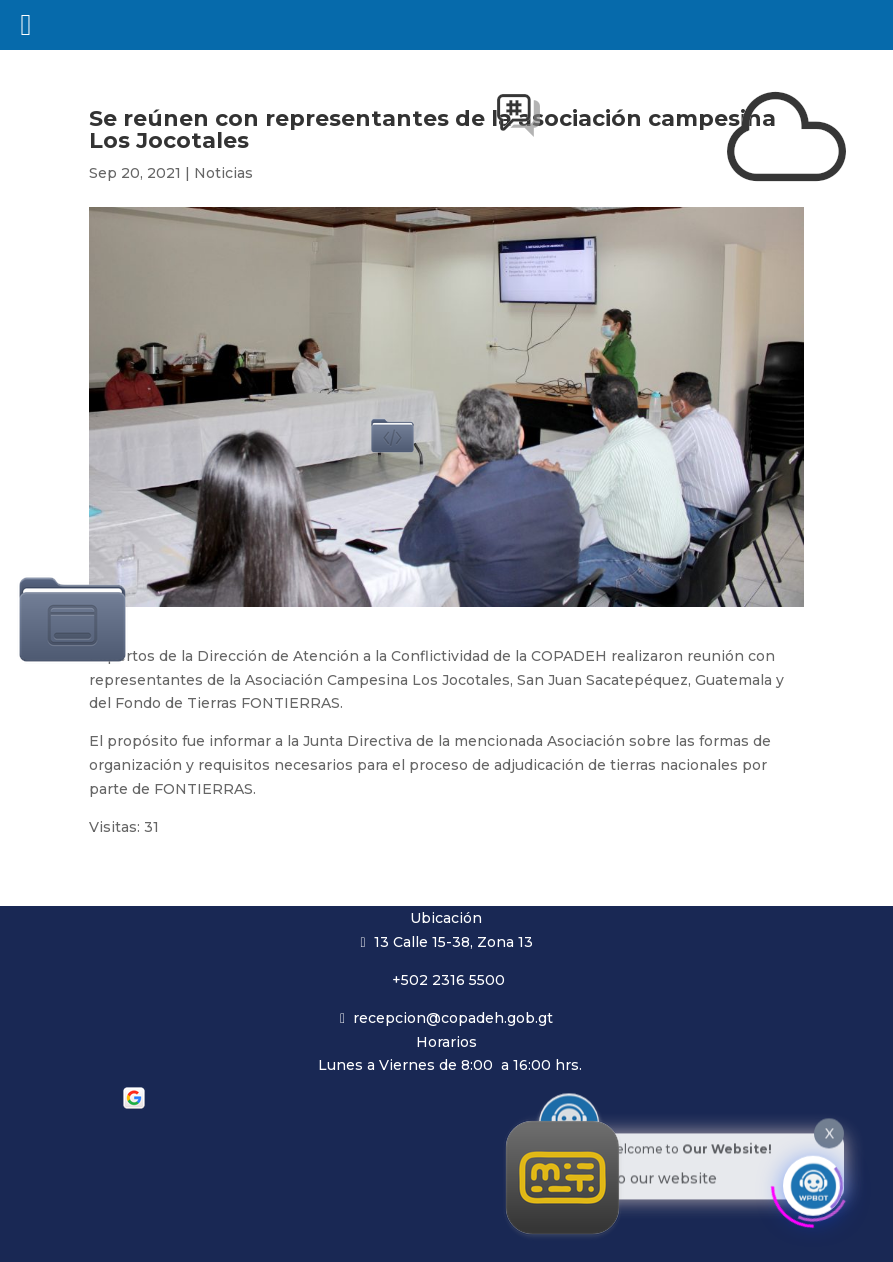 The height and width of the screenshot is (1262, 893). I want to click on open monkeytype typing test app, so click(562, 1177).